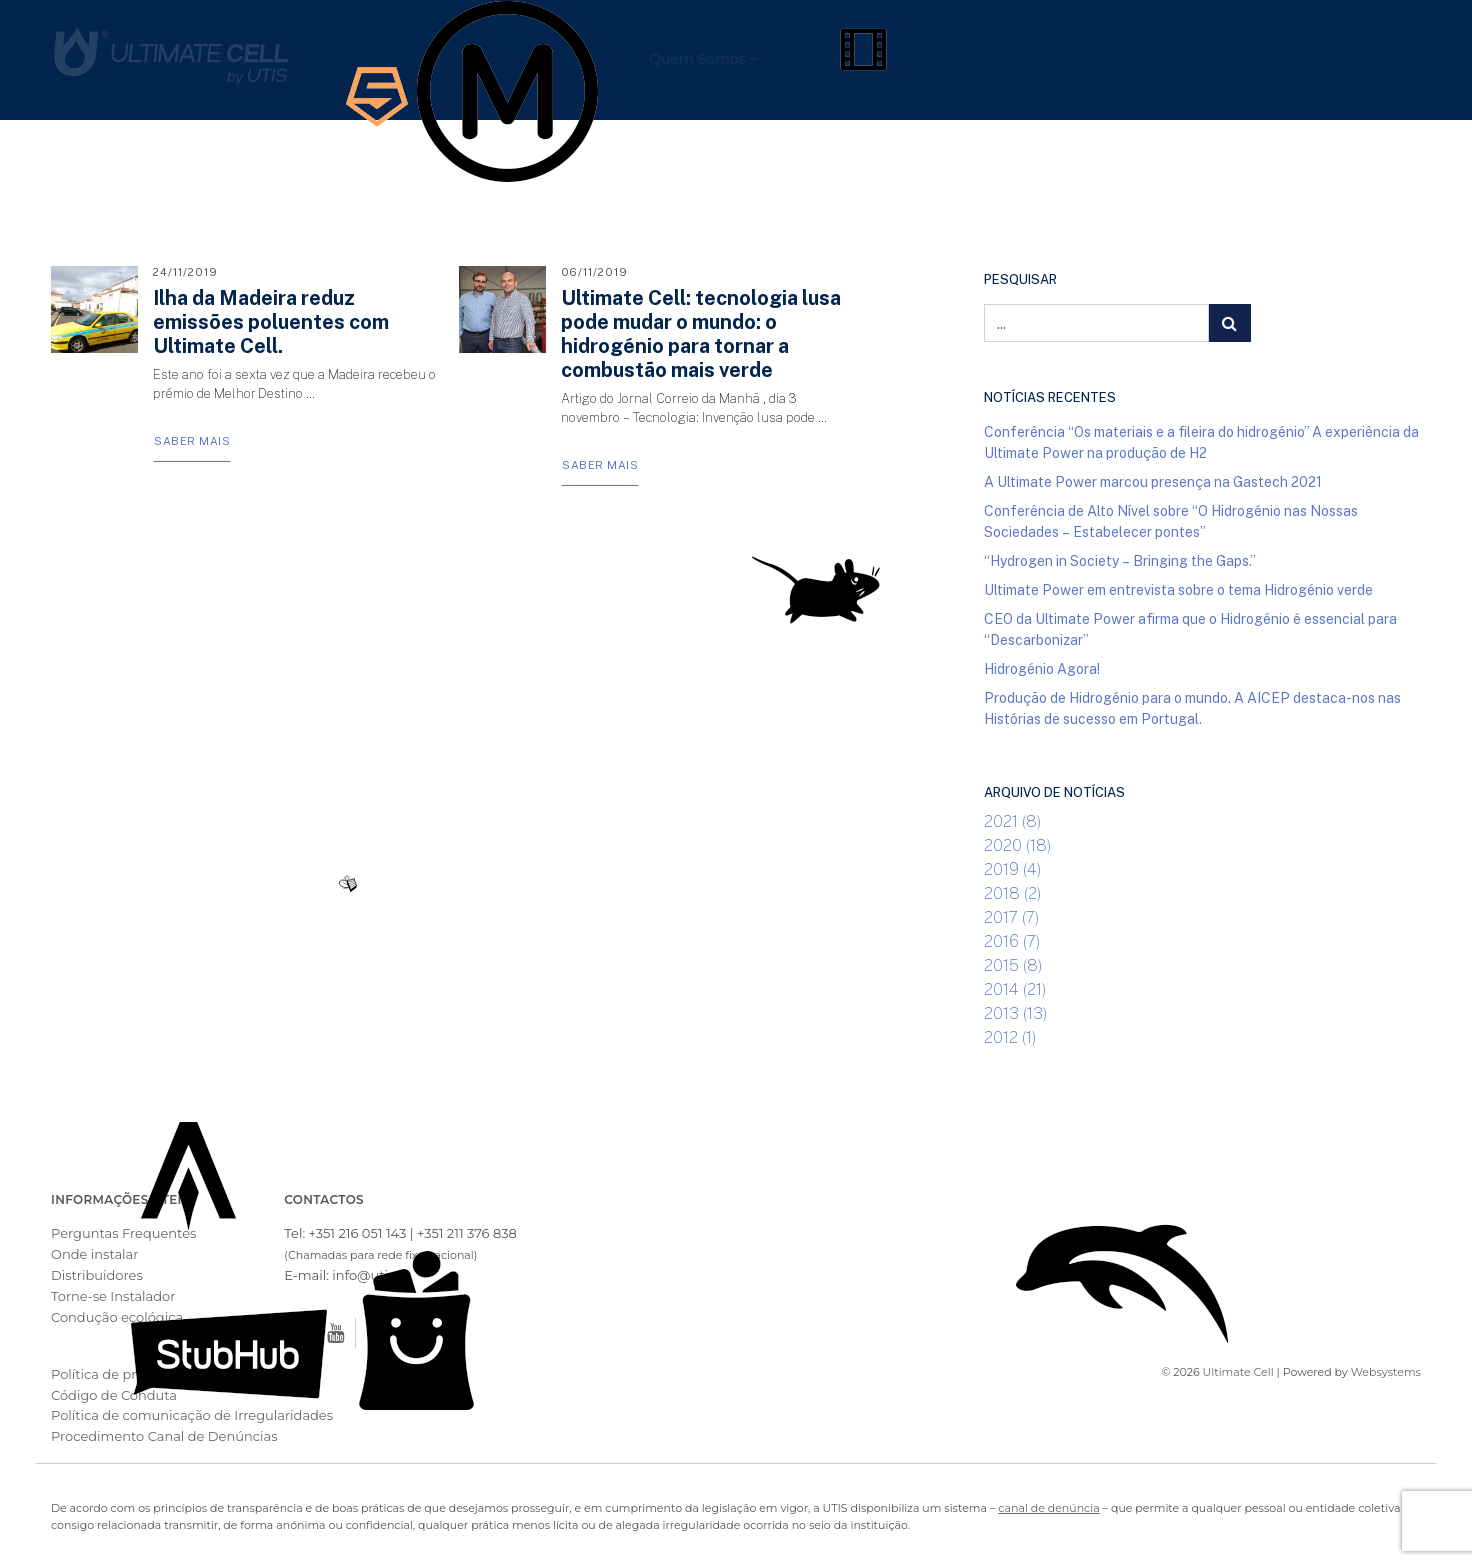 This screenshot has width=1472, height=1565. What do you see at coordinates (416, 1330) in the screenshot?
I see `open the Blibli shopping app` at bounding box center [416, 1330].